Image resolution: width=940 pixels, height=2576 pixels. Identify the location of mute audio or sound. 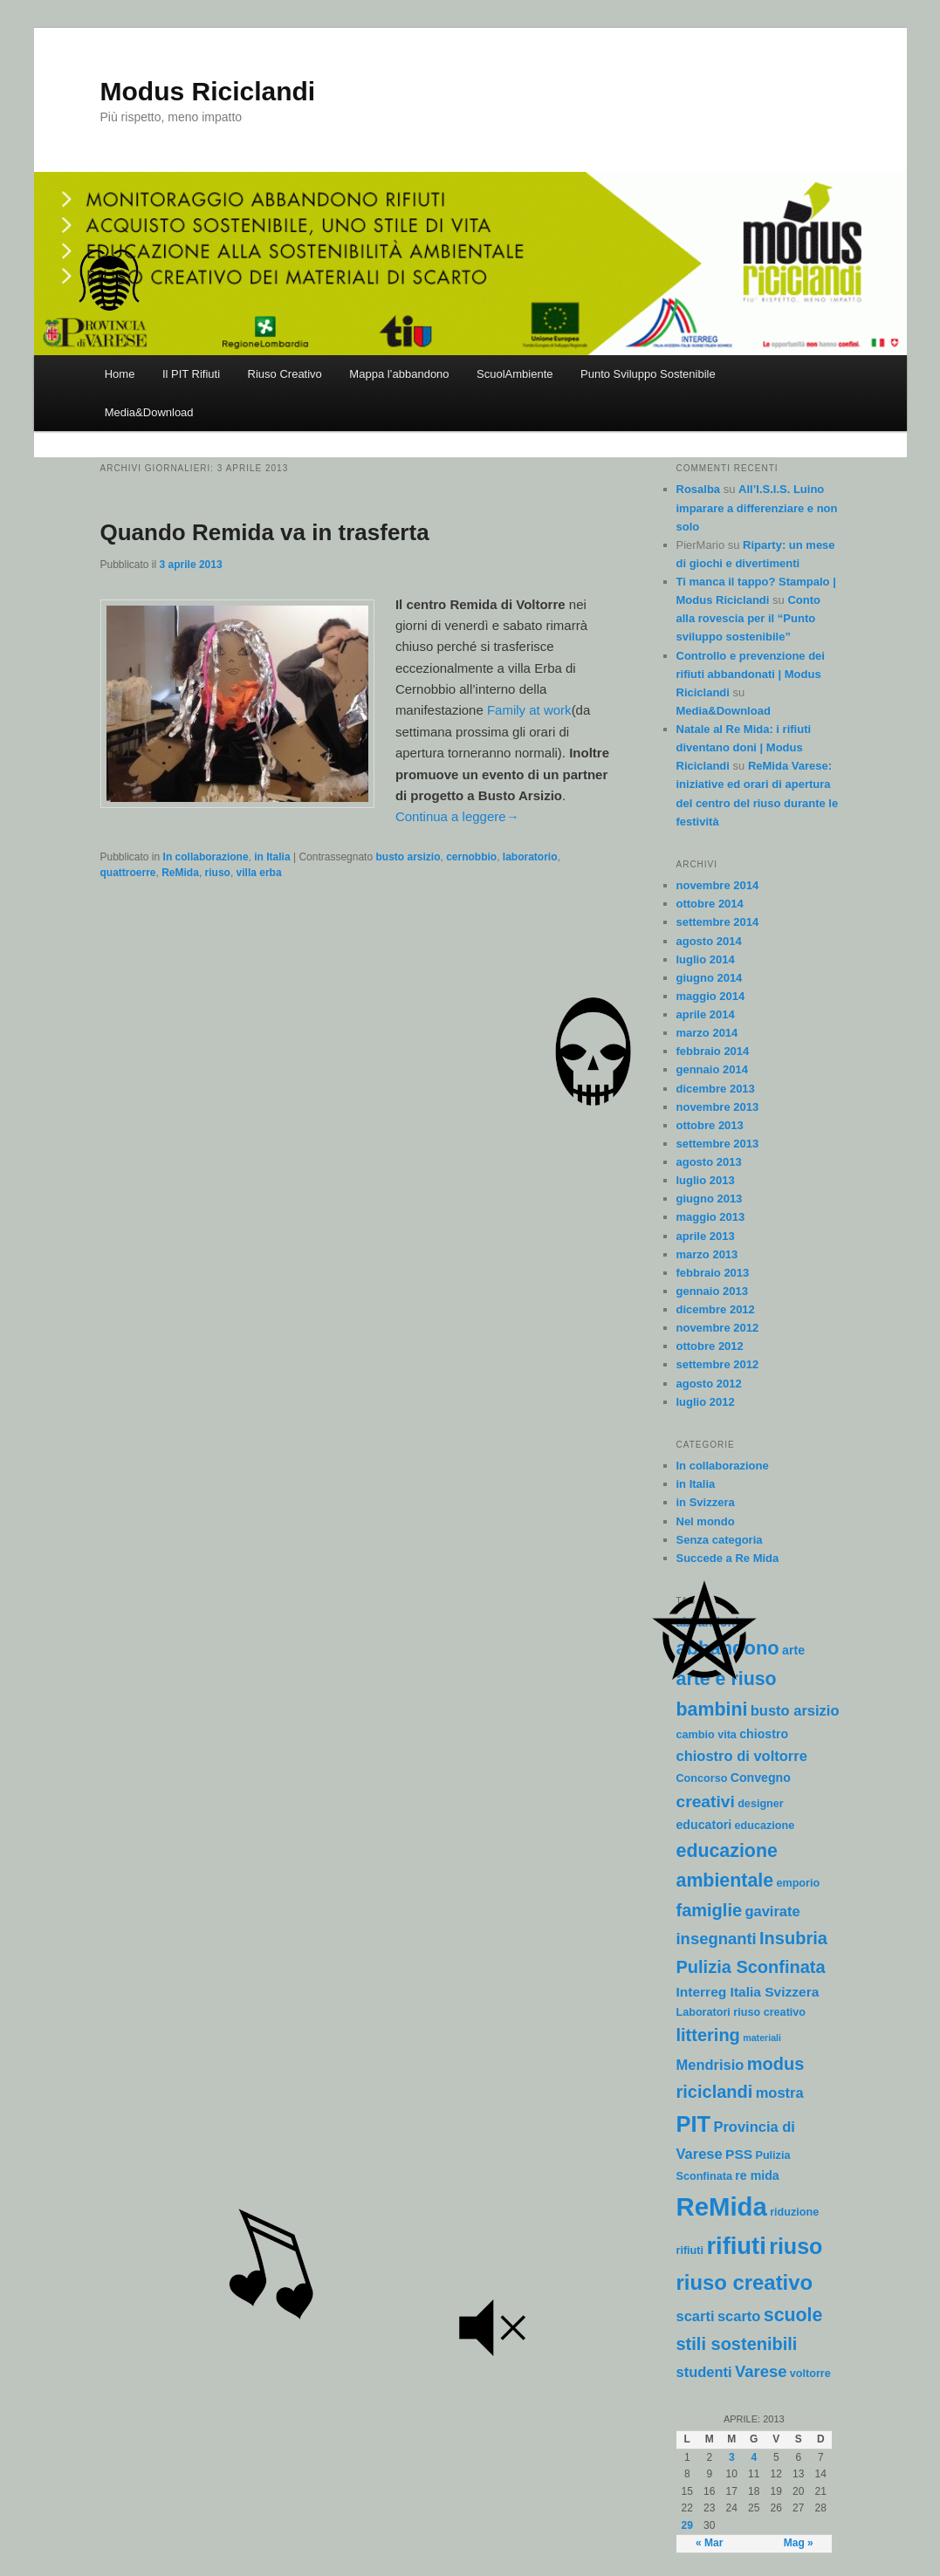
(490, 2327).